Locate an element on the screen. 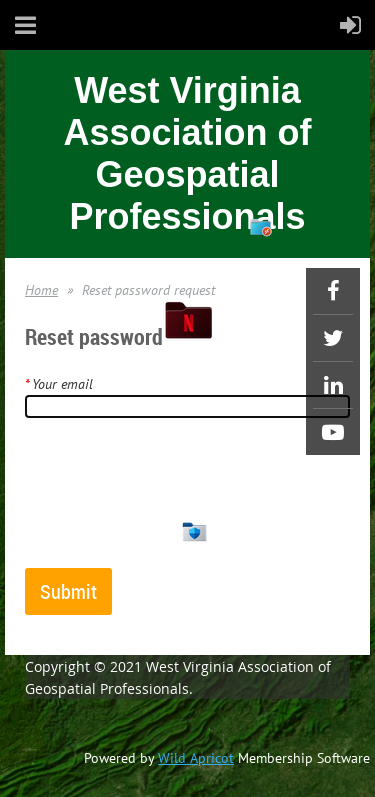 This screenshot has width=375, height=797. open microsoft defender security files folder is located at coordinates (194, 532).